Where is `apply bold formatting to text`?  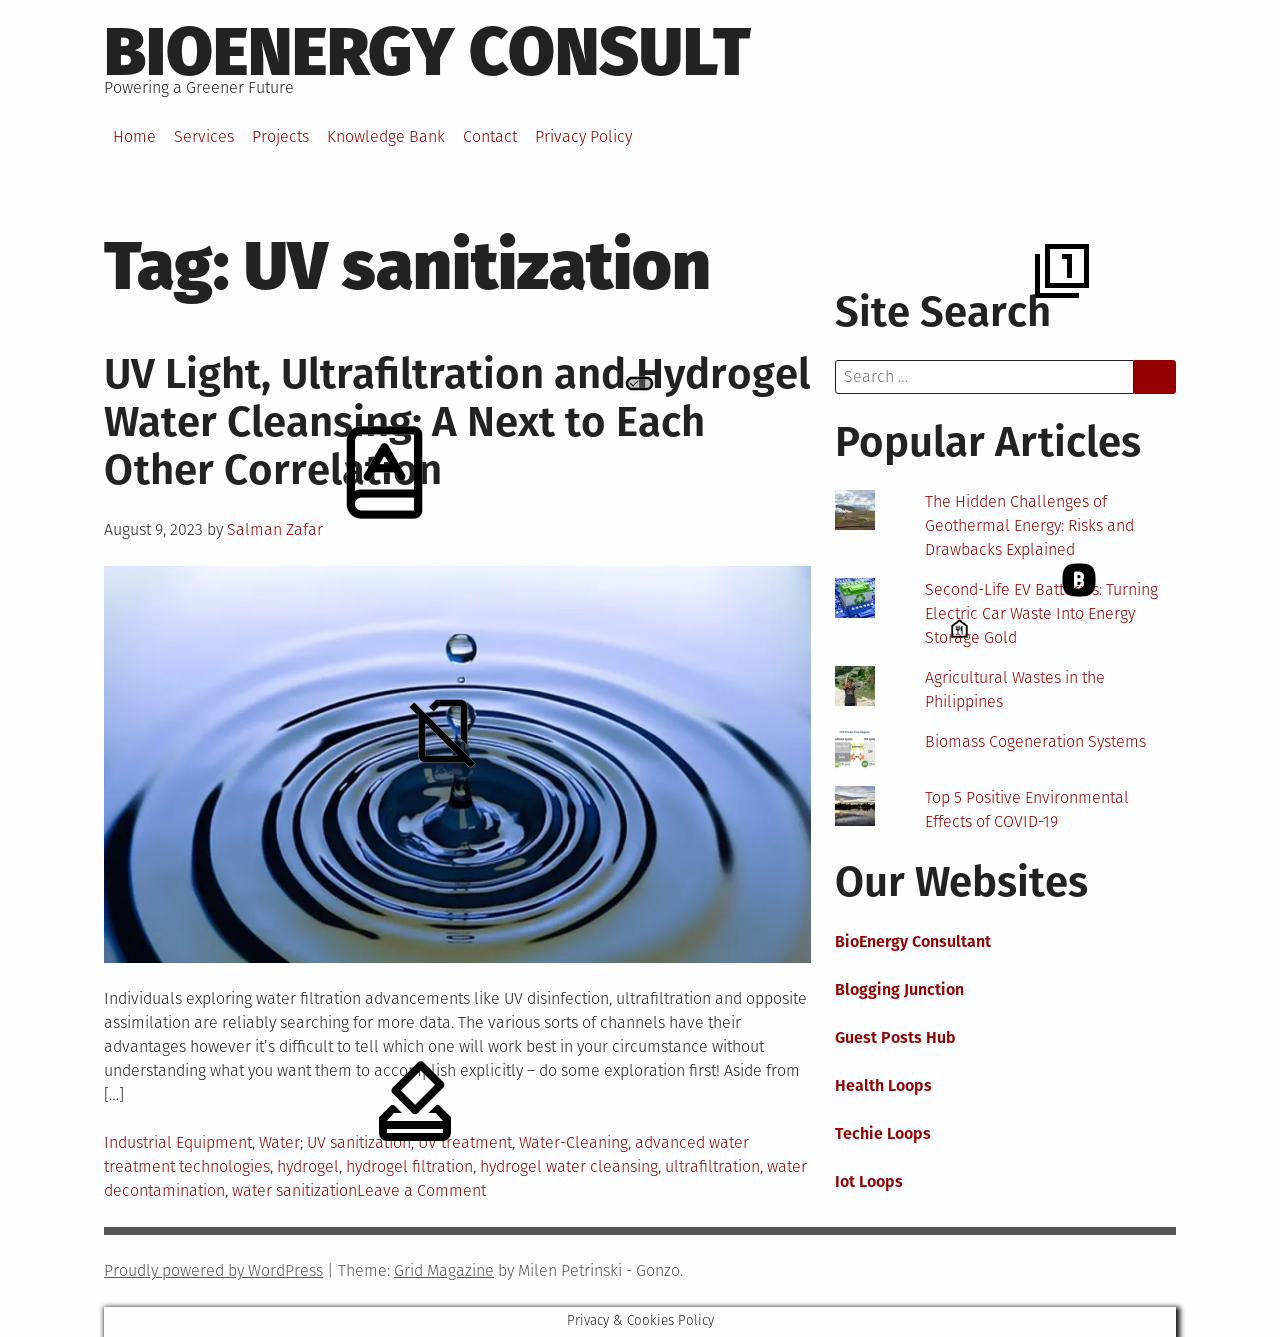
apply bold formatting to text is located at coordinates (1079, 580).